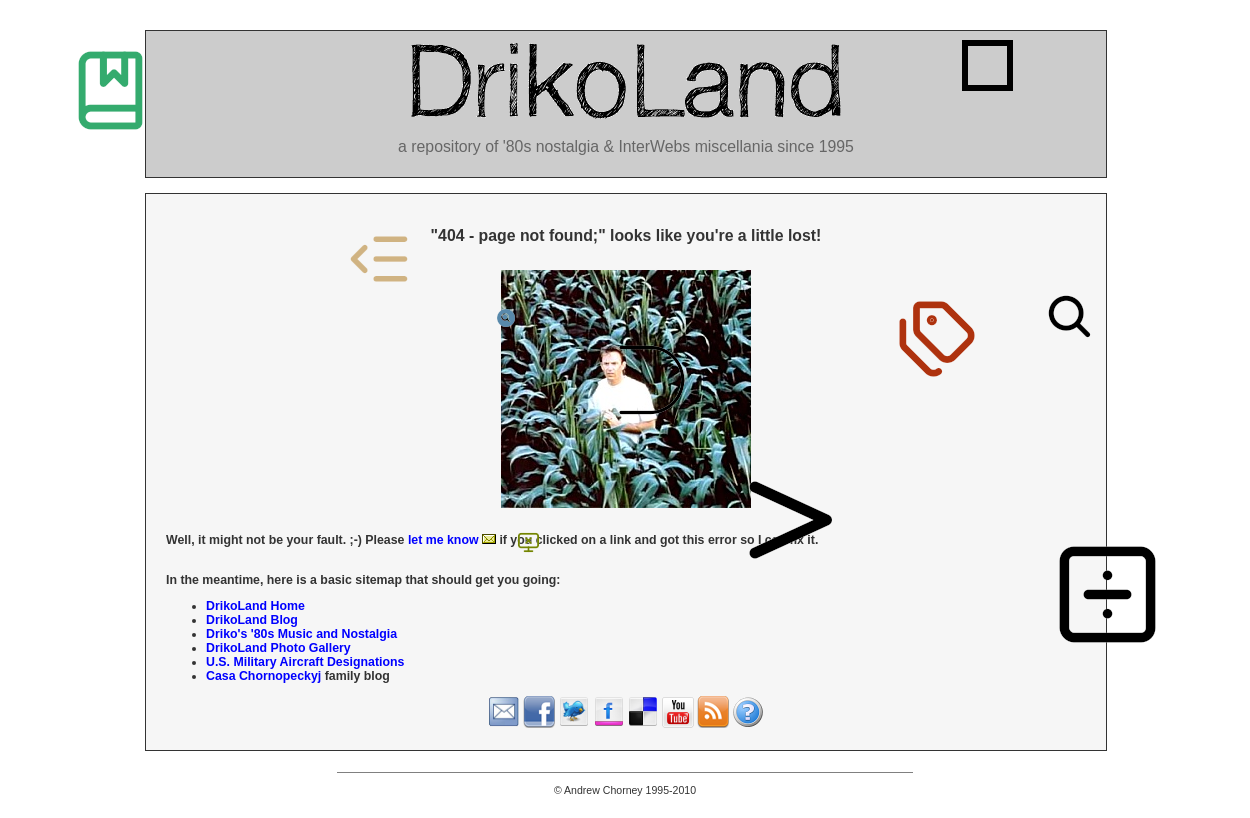  What do you see at coordinates (528, 542) in the screenshot?
I see `disconnect or disable display` at bounding box center [528, 542].